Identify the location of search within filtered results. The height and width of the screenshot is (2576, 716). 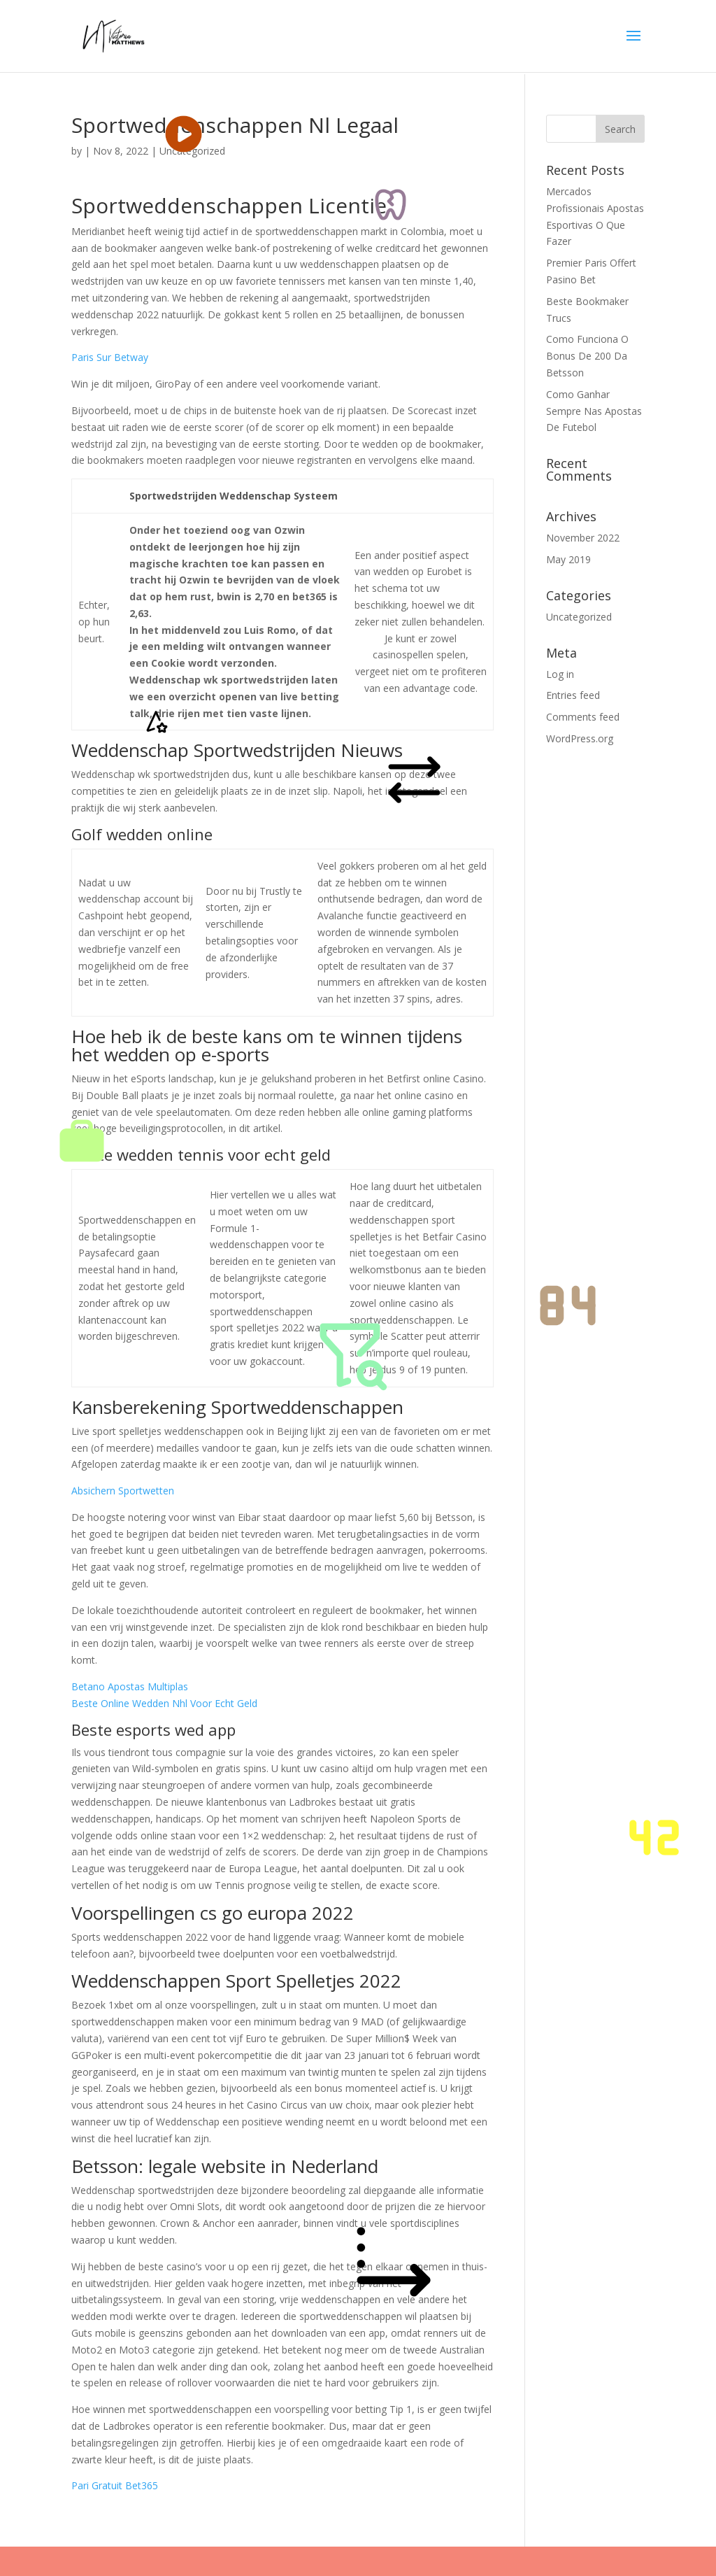
(350, 1353).